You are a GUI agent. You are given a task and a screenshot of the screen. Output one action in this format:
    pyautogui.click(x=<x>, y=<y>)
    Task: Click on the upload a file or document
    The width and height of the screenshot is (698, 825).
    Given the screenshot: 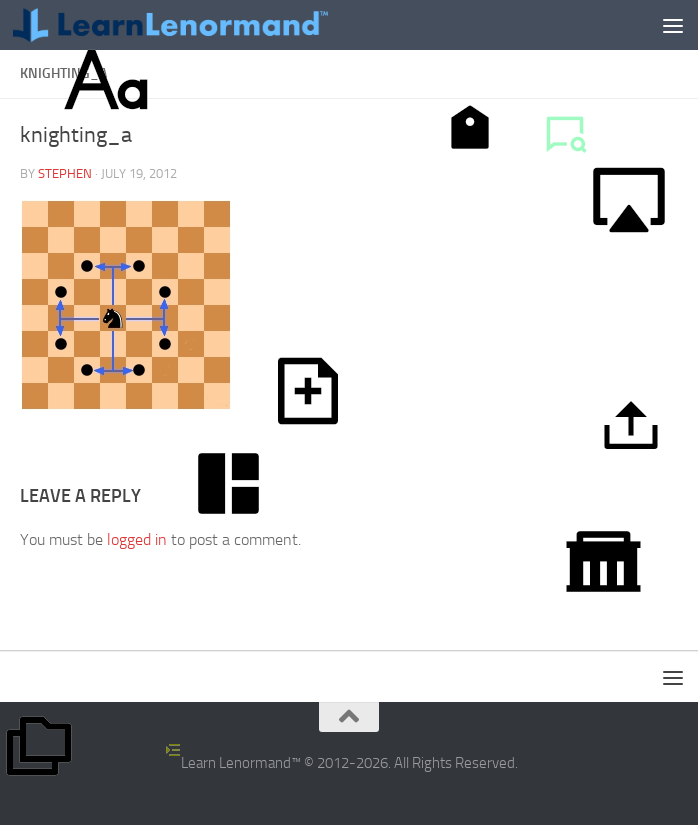 What is the action you would take?
    pyautogui.click(x=631, y=425)
    